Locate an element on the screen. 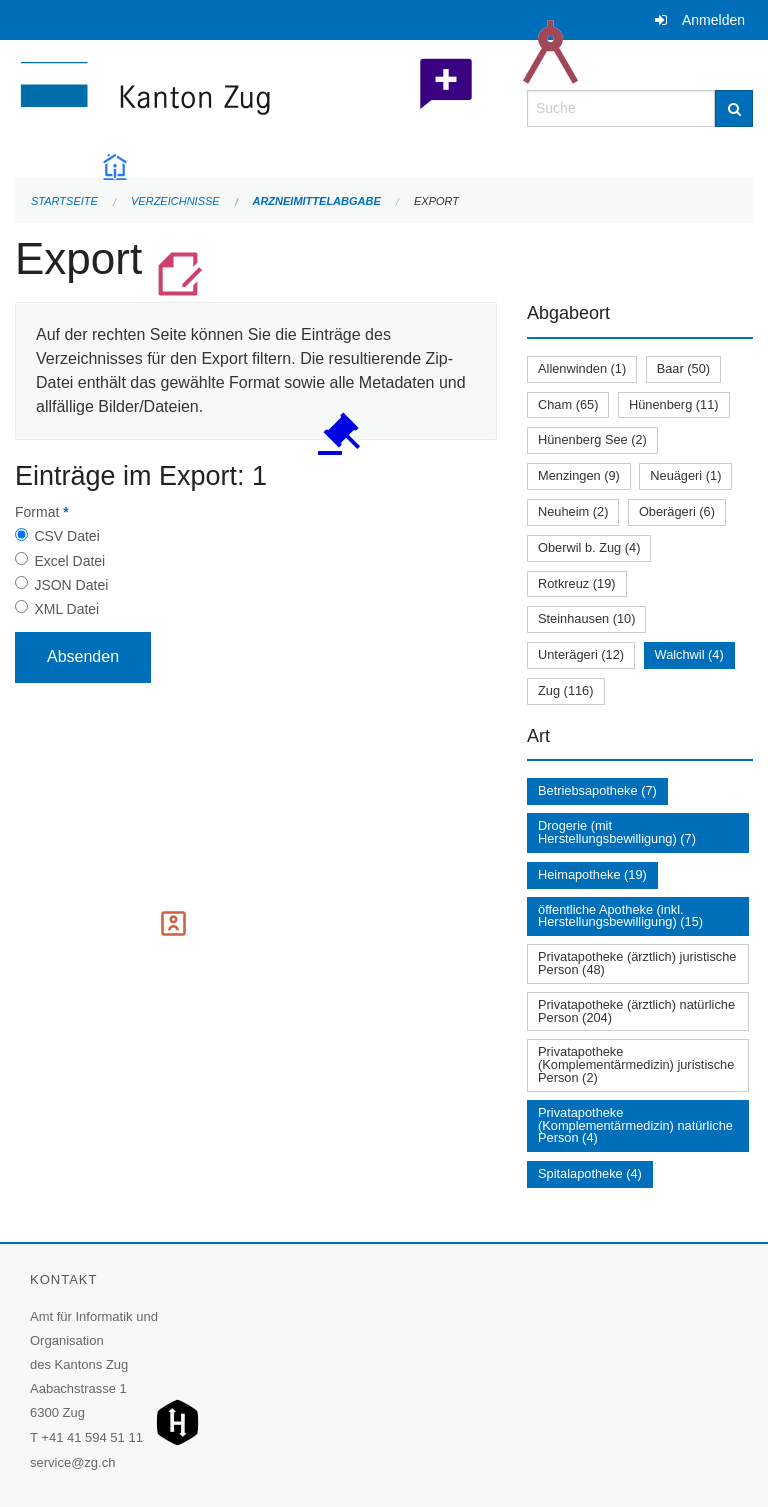 Image resolution: width=768 pixels, height=1507 pixels. edit a document or file is located at coordinates (178, 274).